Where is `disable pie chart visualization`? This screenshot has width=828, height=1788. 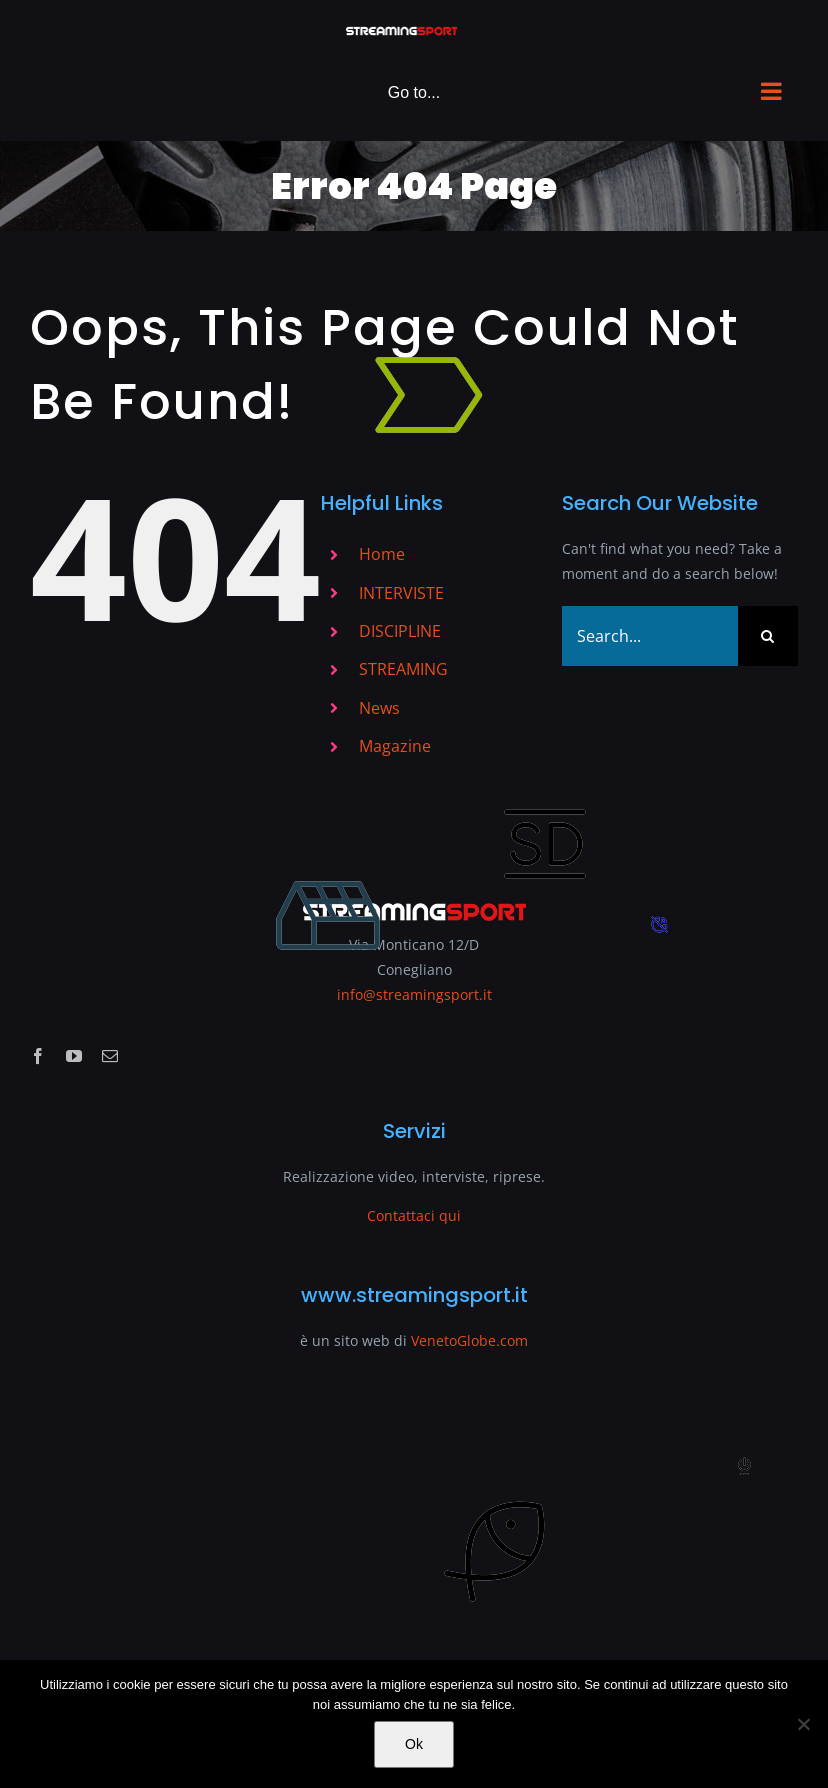
disable pie chart visualization is located at coordinates (659, 924).